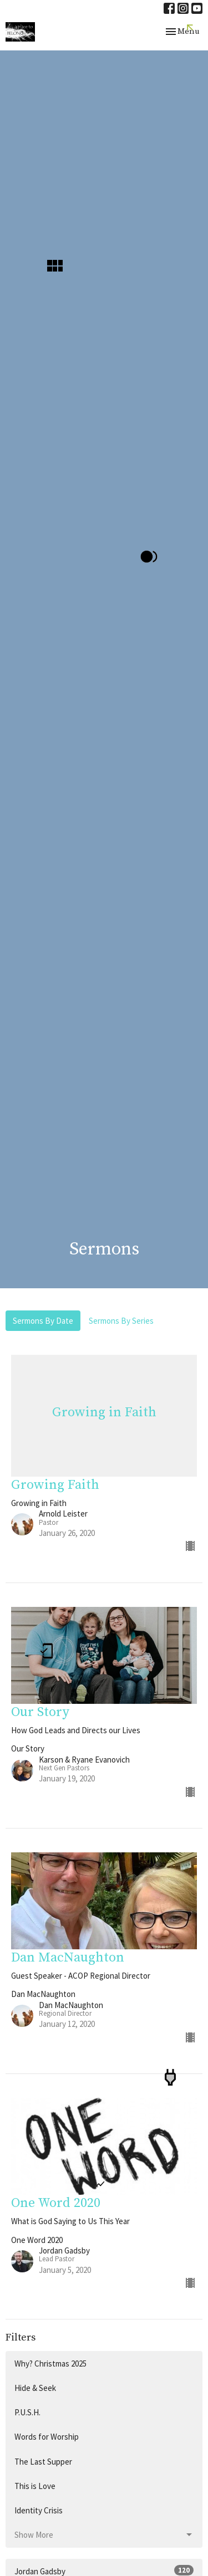 Image resolution: width=208 pixels, height=2576 pixels. I want to click on indicates mobile-friendly or responsive design, so click(46, 1651).